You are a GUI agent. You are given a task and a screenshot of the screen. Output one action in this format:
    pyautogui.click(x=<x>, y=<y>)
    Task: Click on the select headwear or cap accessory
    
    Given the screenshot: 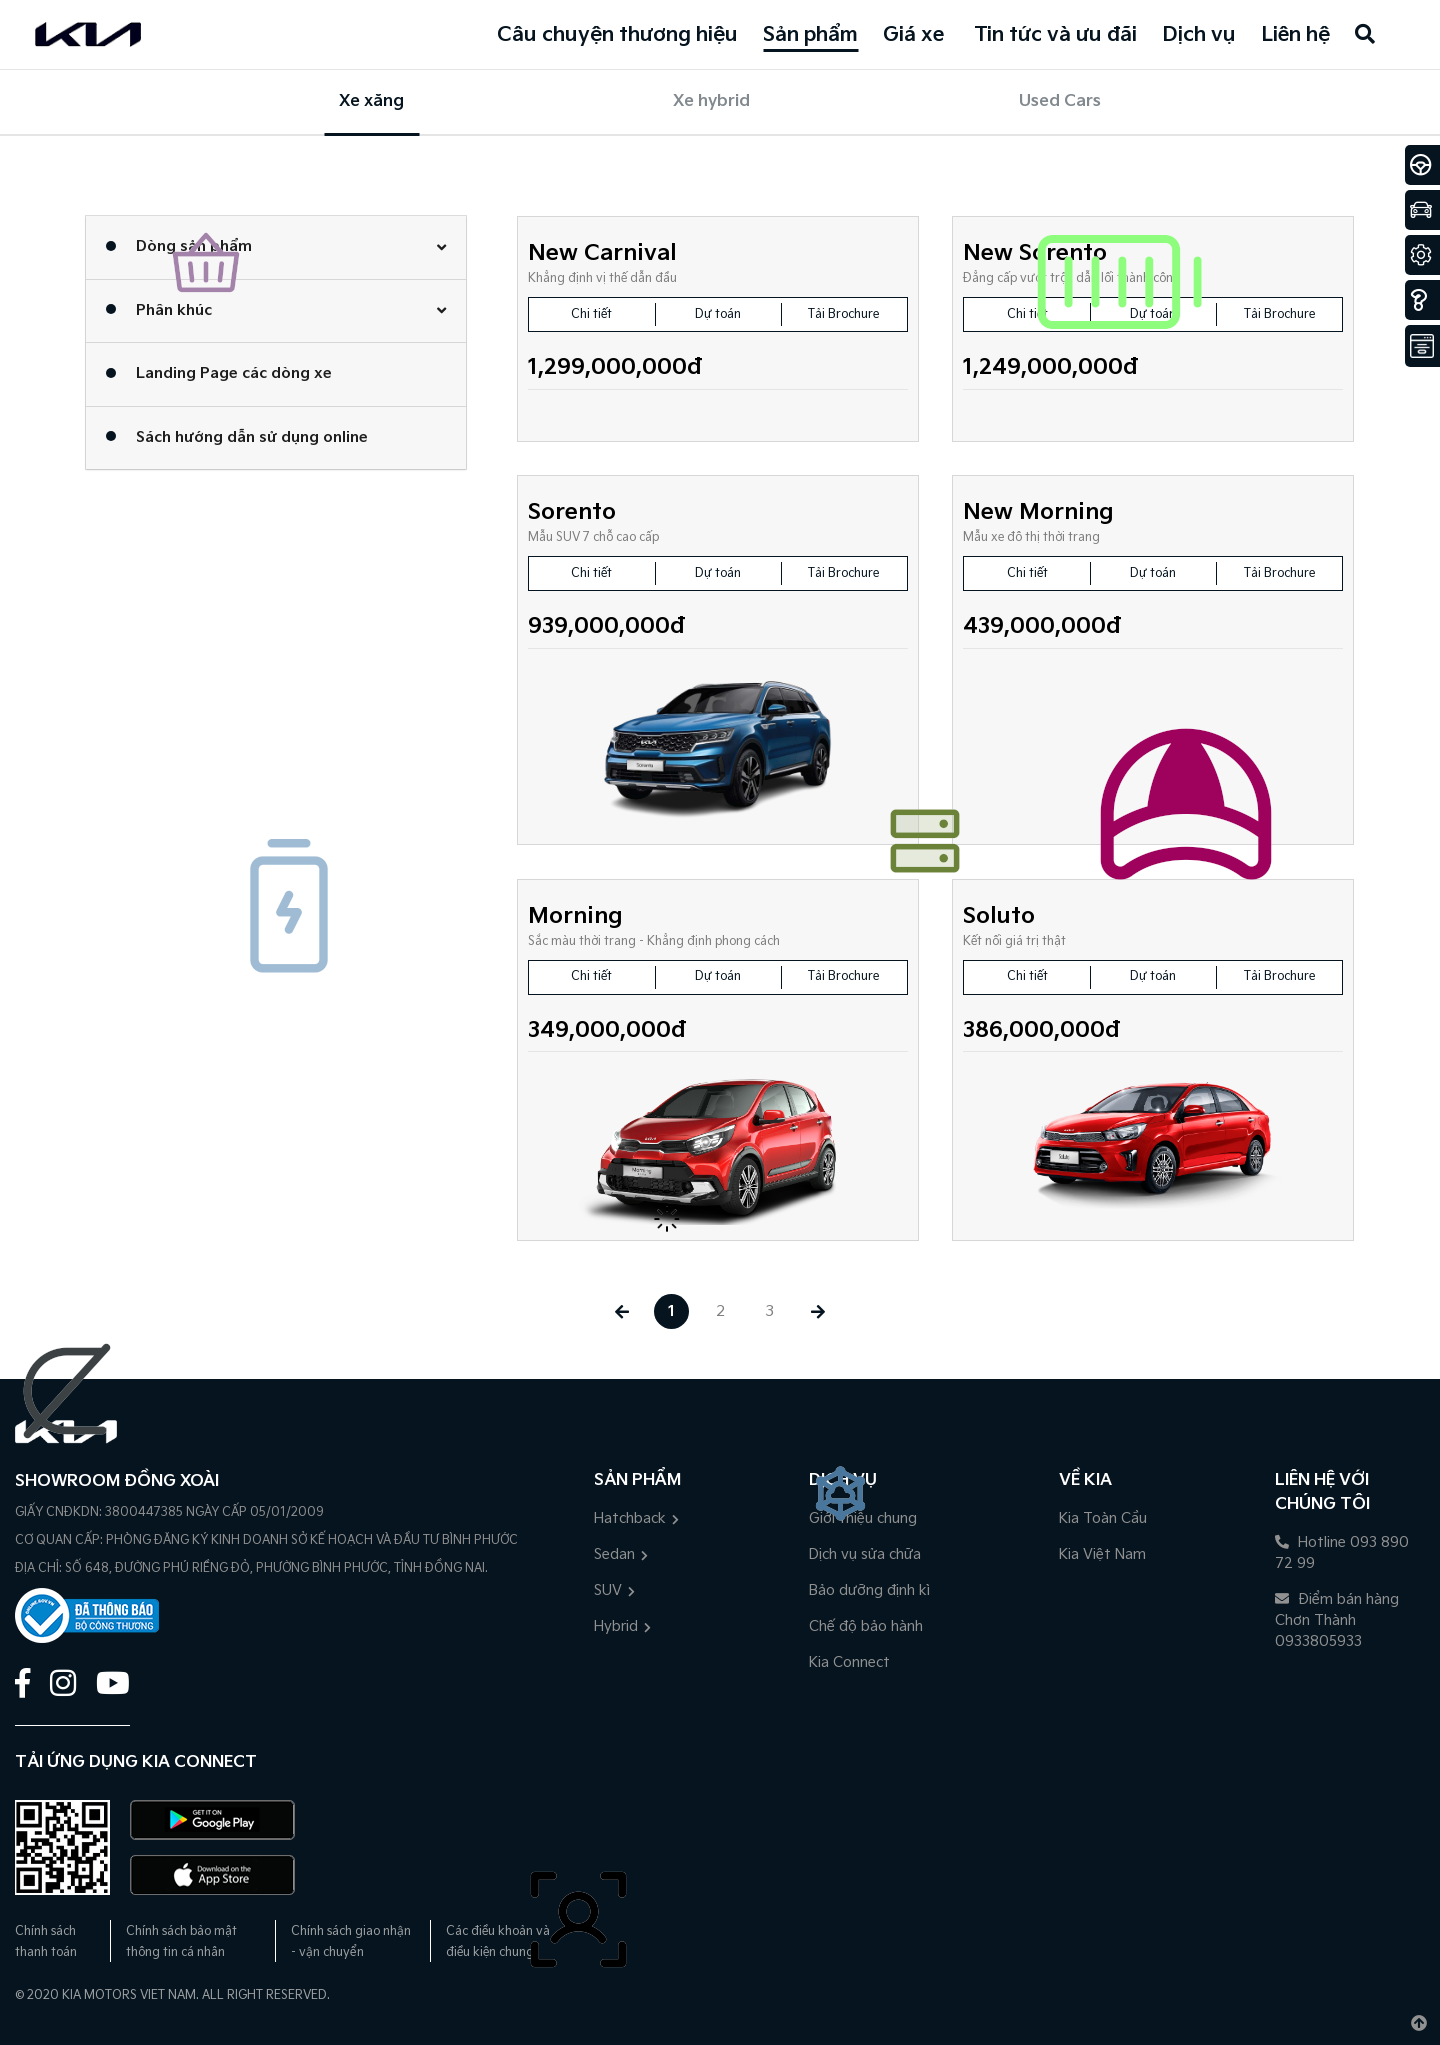 What is the action you would take?
    pyautogui.click(x=1186, y=814)
    